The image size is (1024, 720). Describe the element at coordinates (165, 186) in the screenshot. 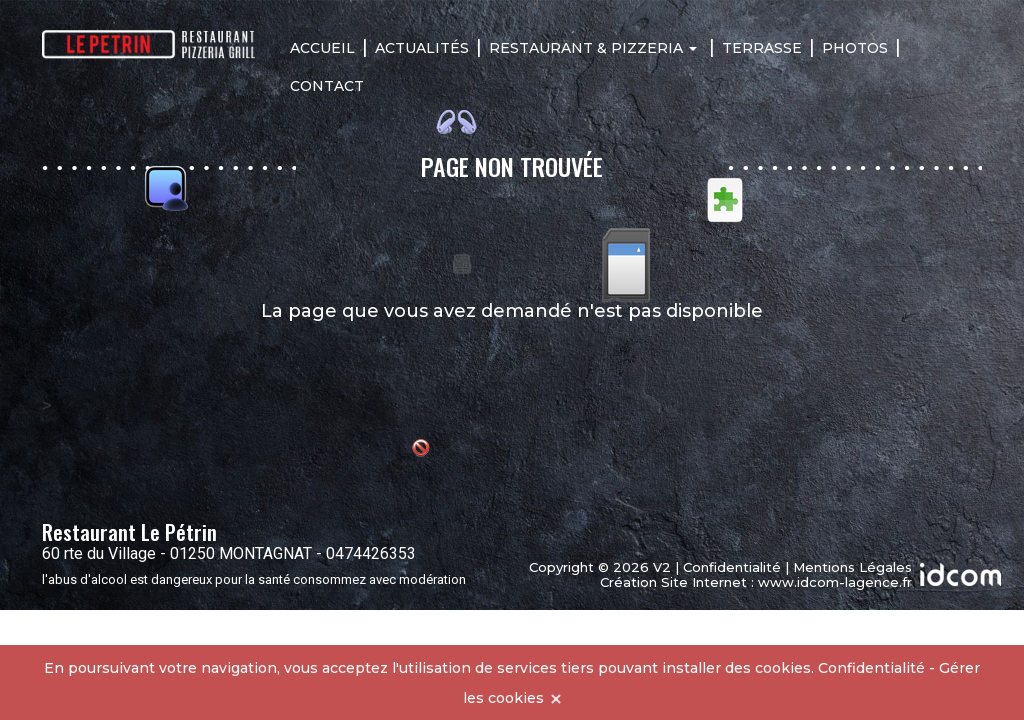

I see `start or join a screen sharing session` at that location.